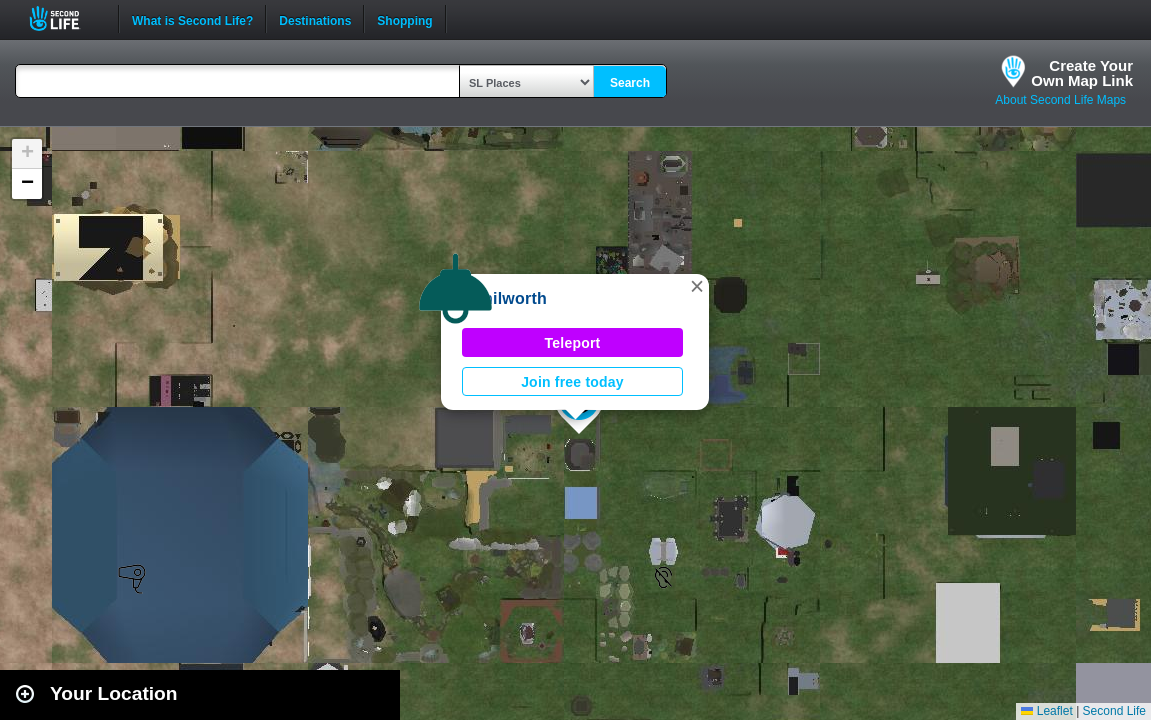 This screenshot has height=720, width=1151. I want to click on mute audio or disable sound, so click(663, 577).